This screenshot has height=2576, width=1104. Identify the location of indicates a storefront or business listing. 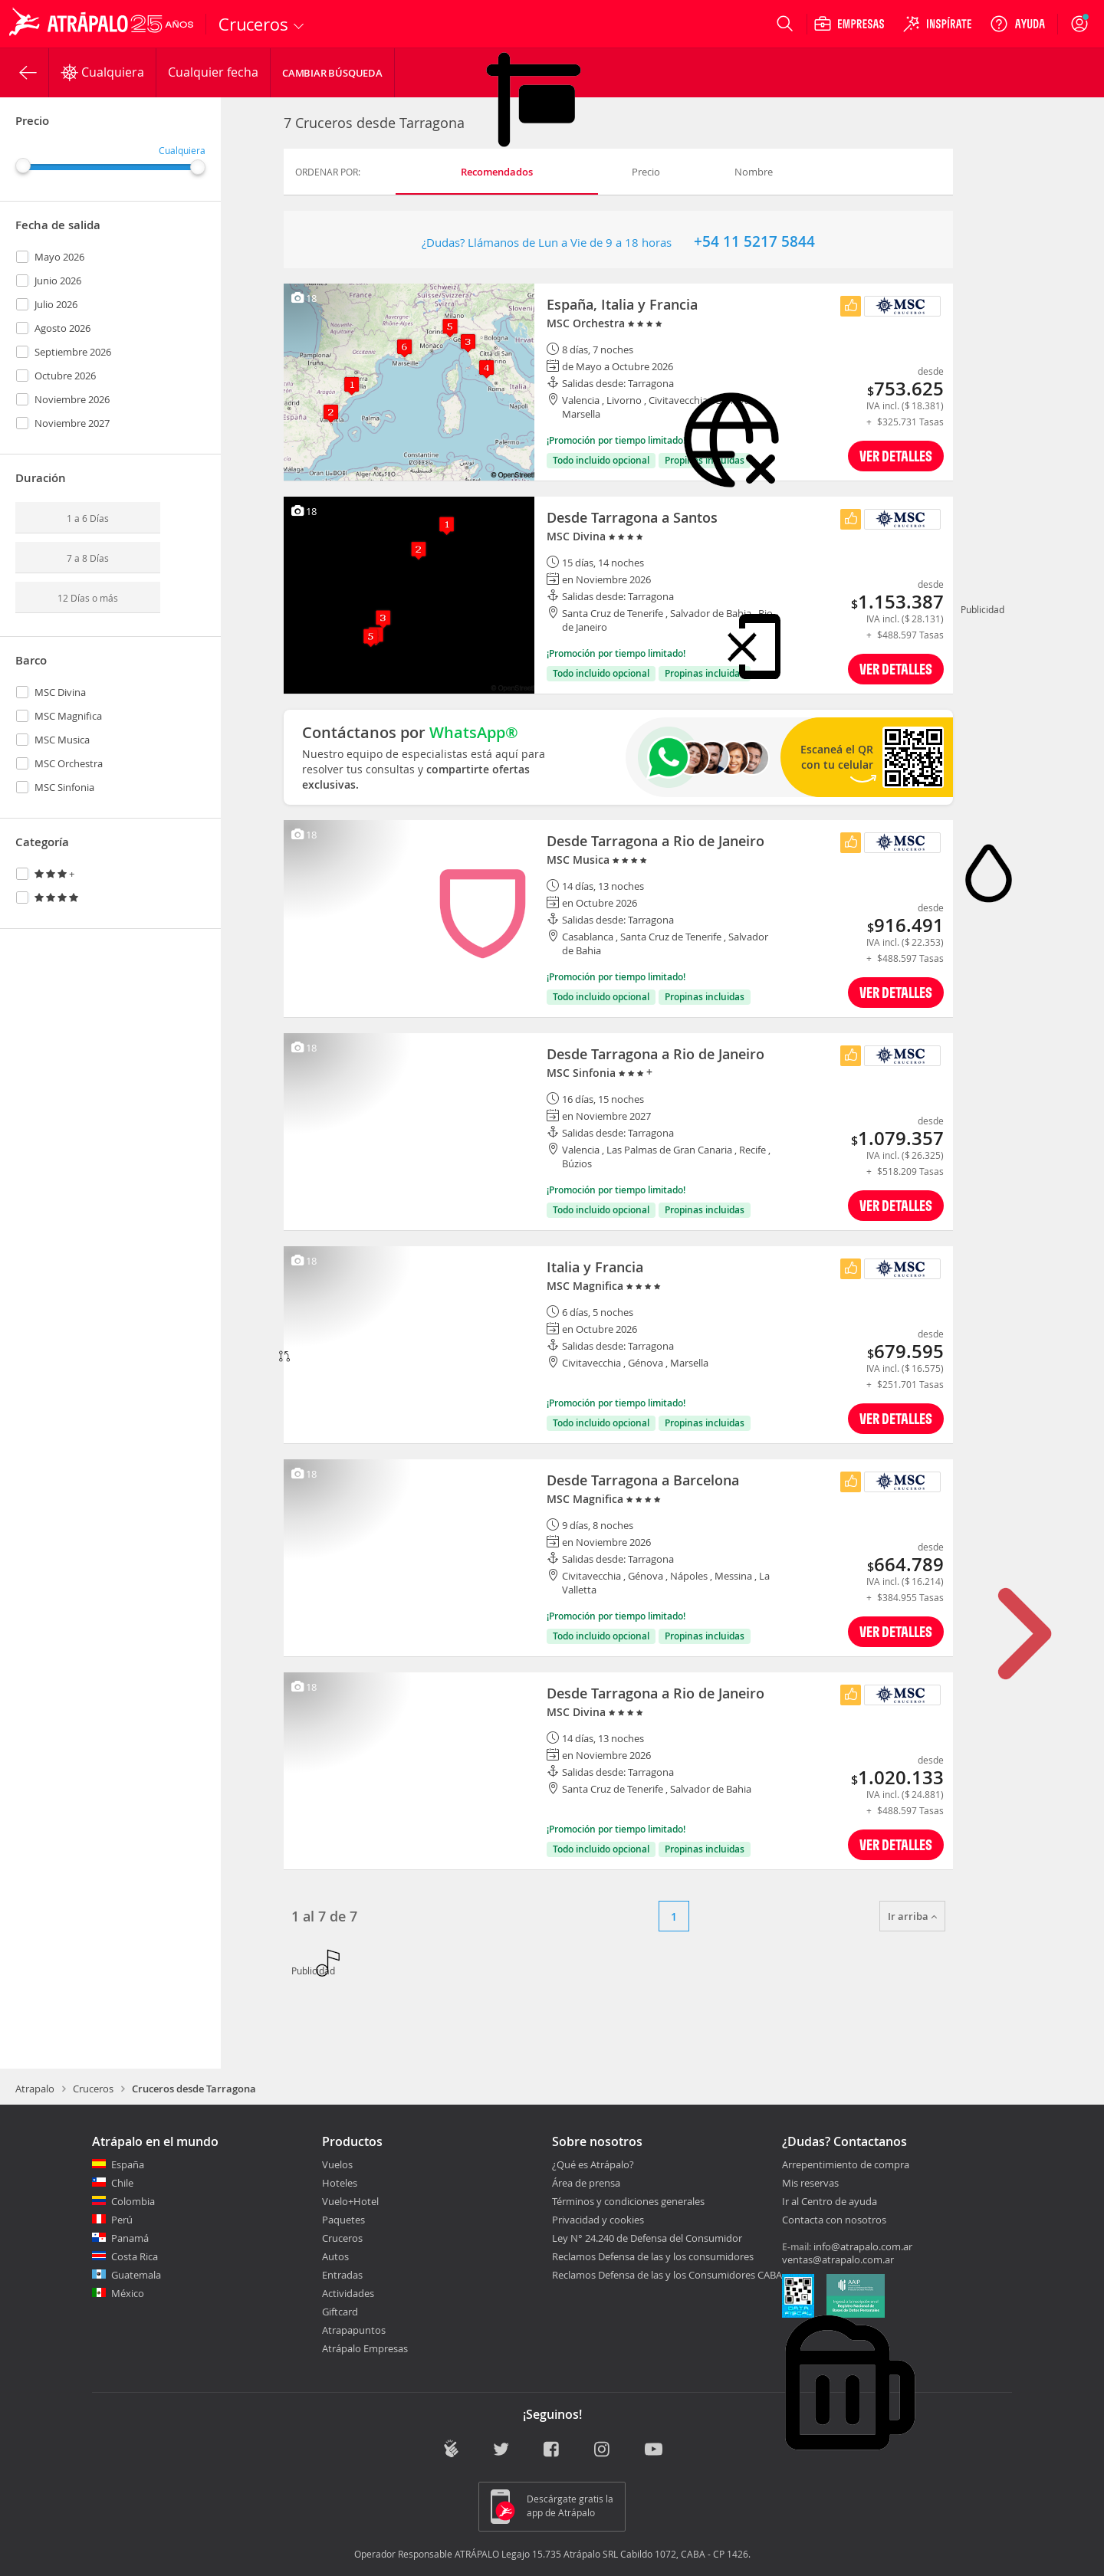
(534, 100).